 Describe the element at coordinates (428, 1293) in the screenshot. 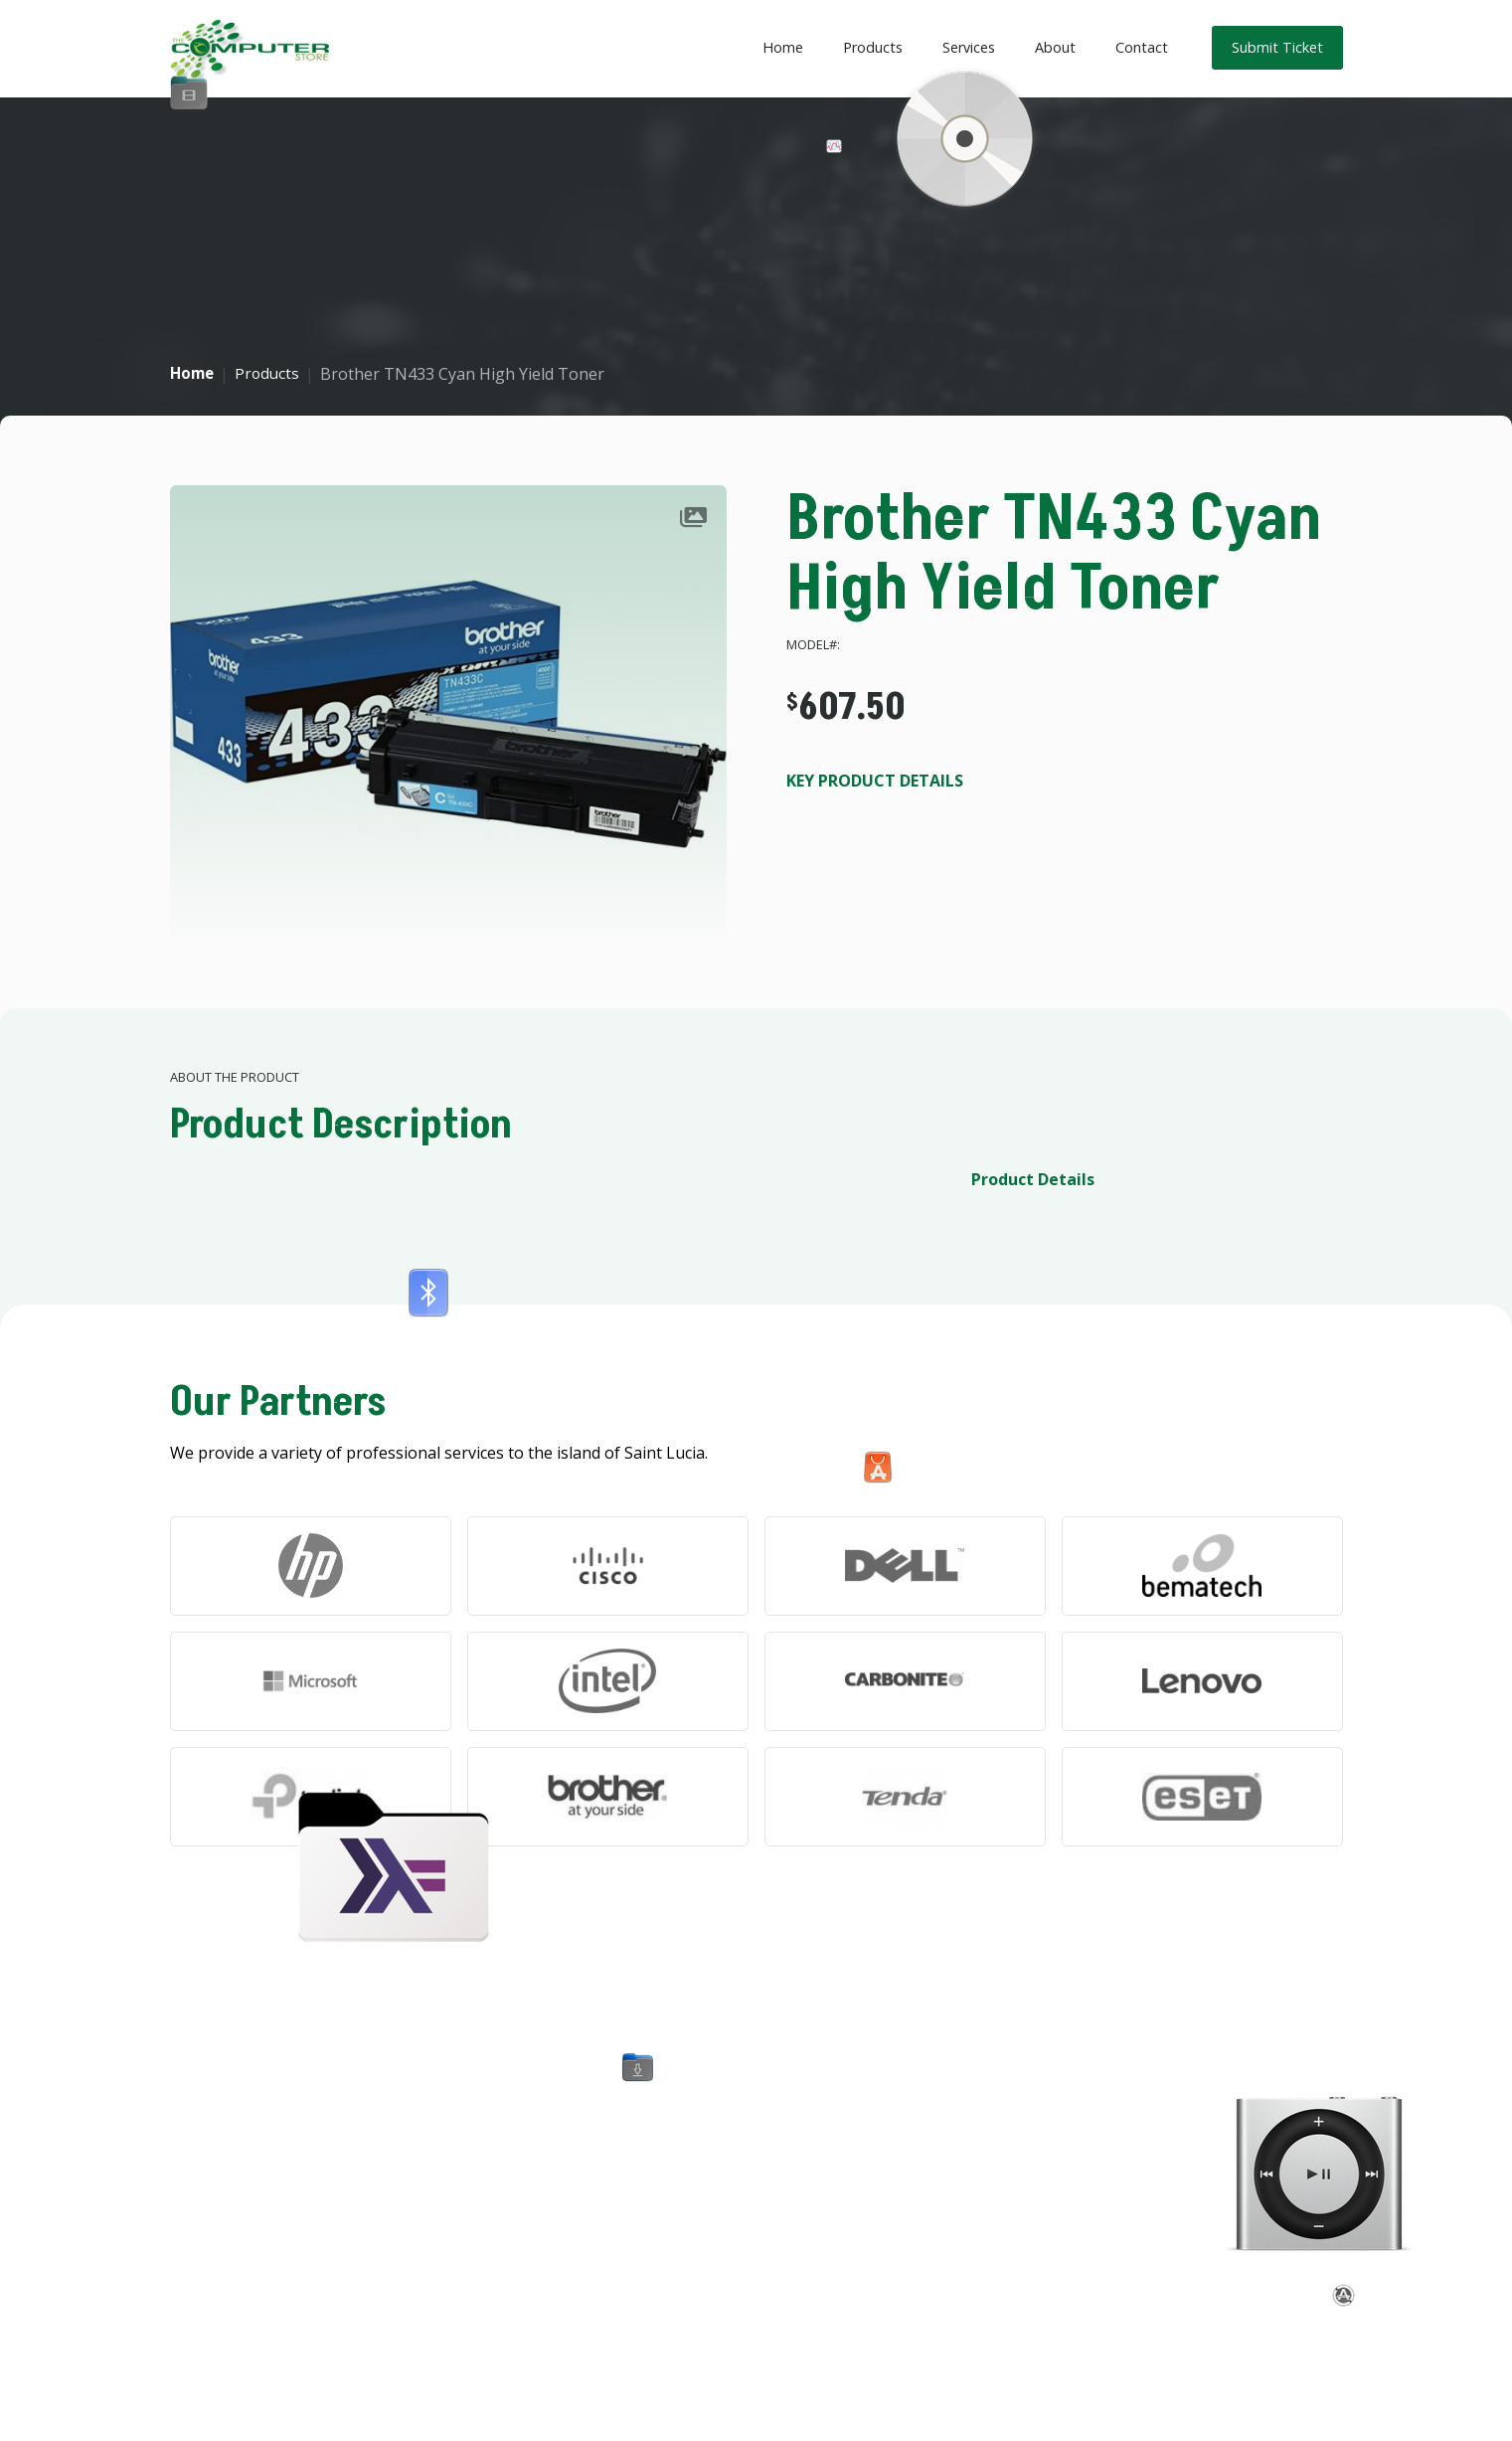

I see `indicates bluetooth is currently active` at that location.